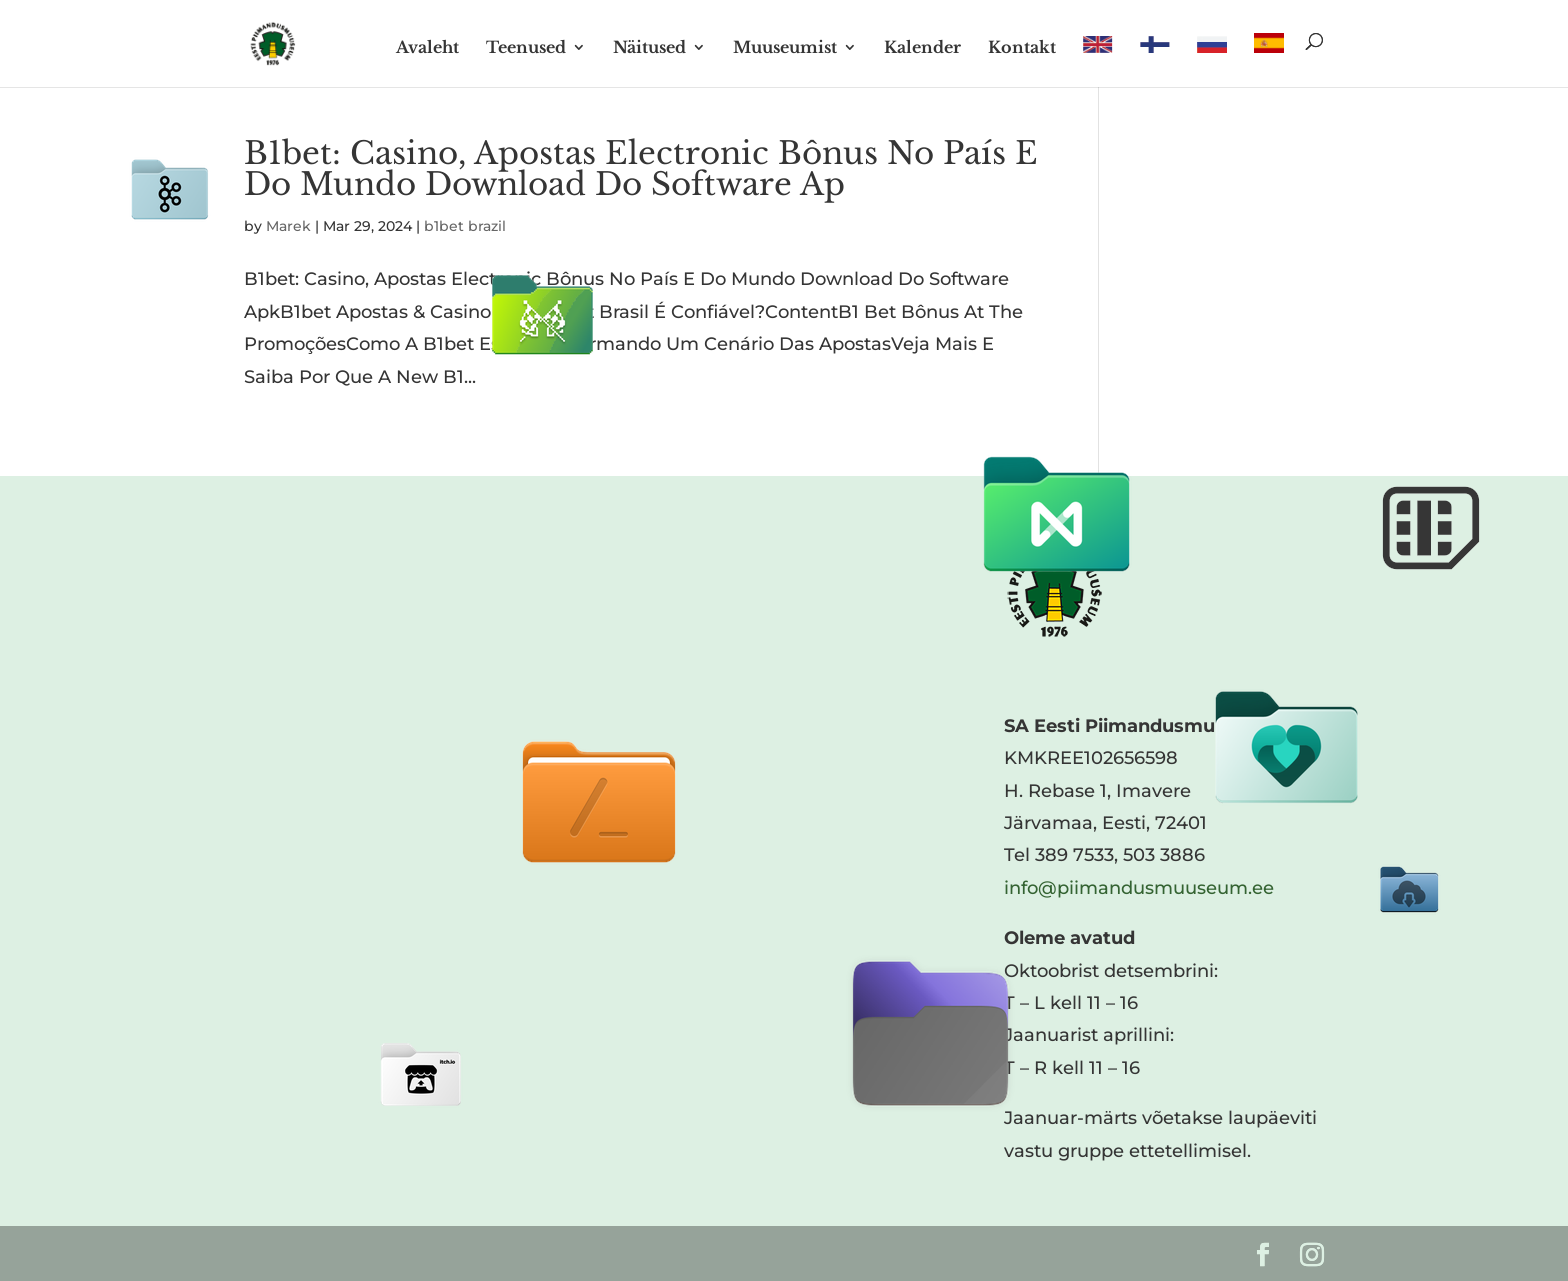  Describe the element at coordinates (1056, 518) in the screenshot. I see `open wondershare edrawmind project folder` at that location.